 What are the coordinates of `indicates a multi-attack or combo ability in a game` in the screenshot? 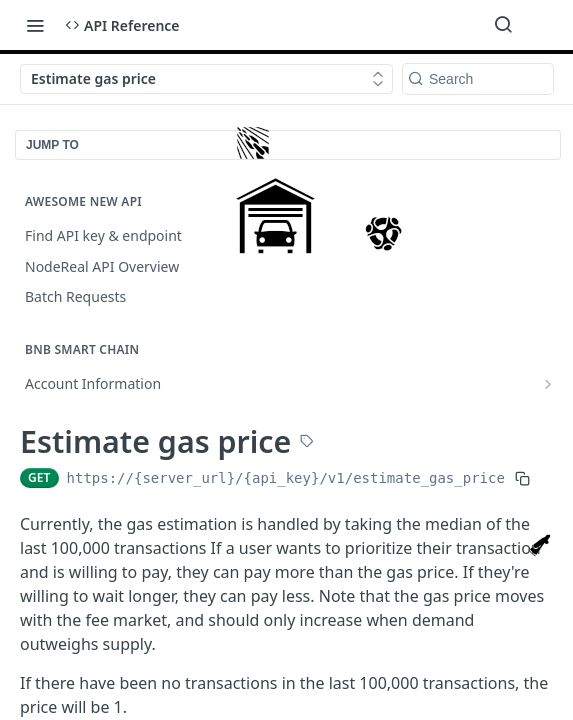 It's located at (383, 233).